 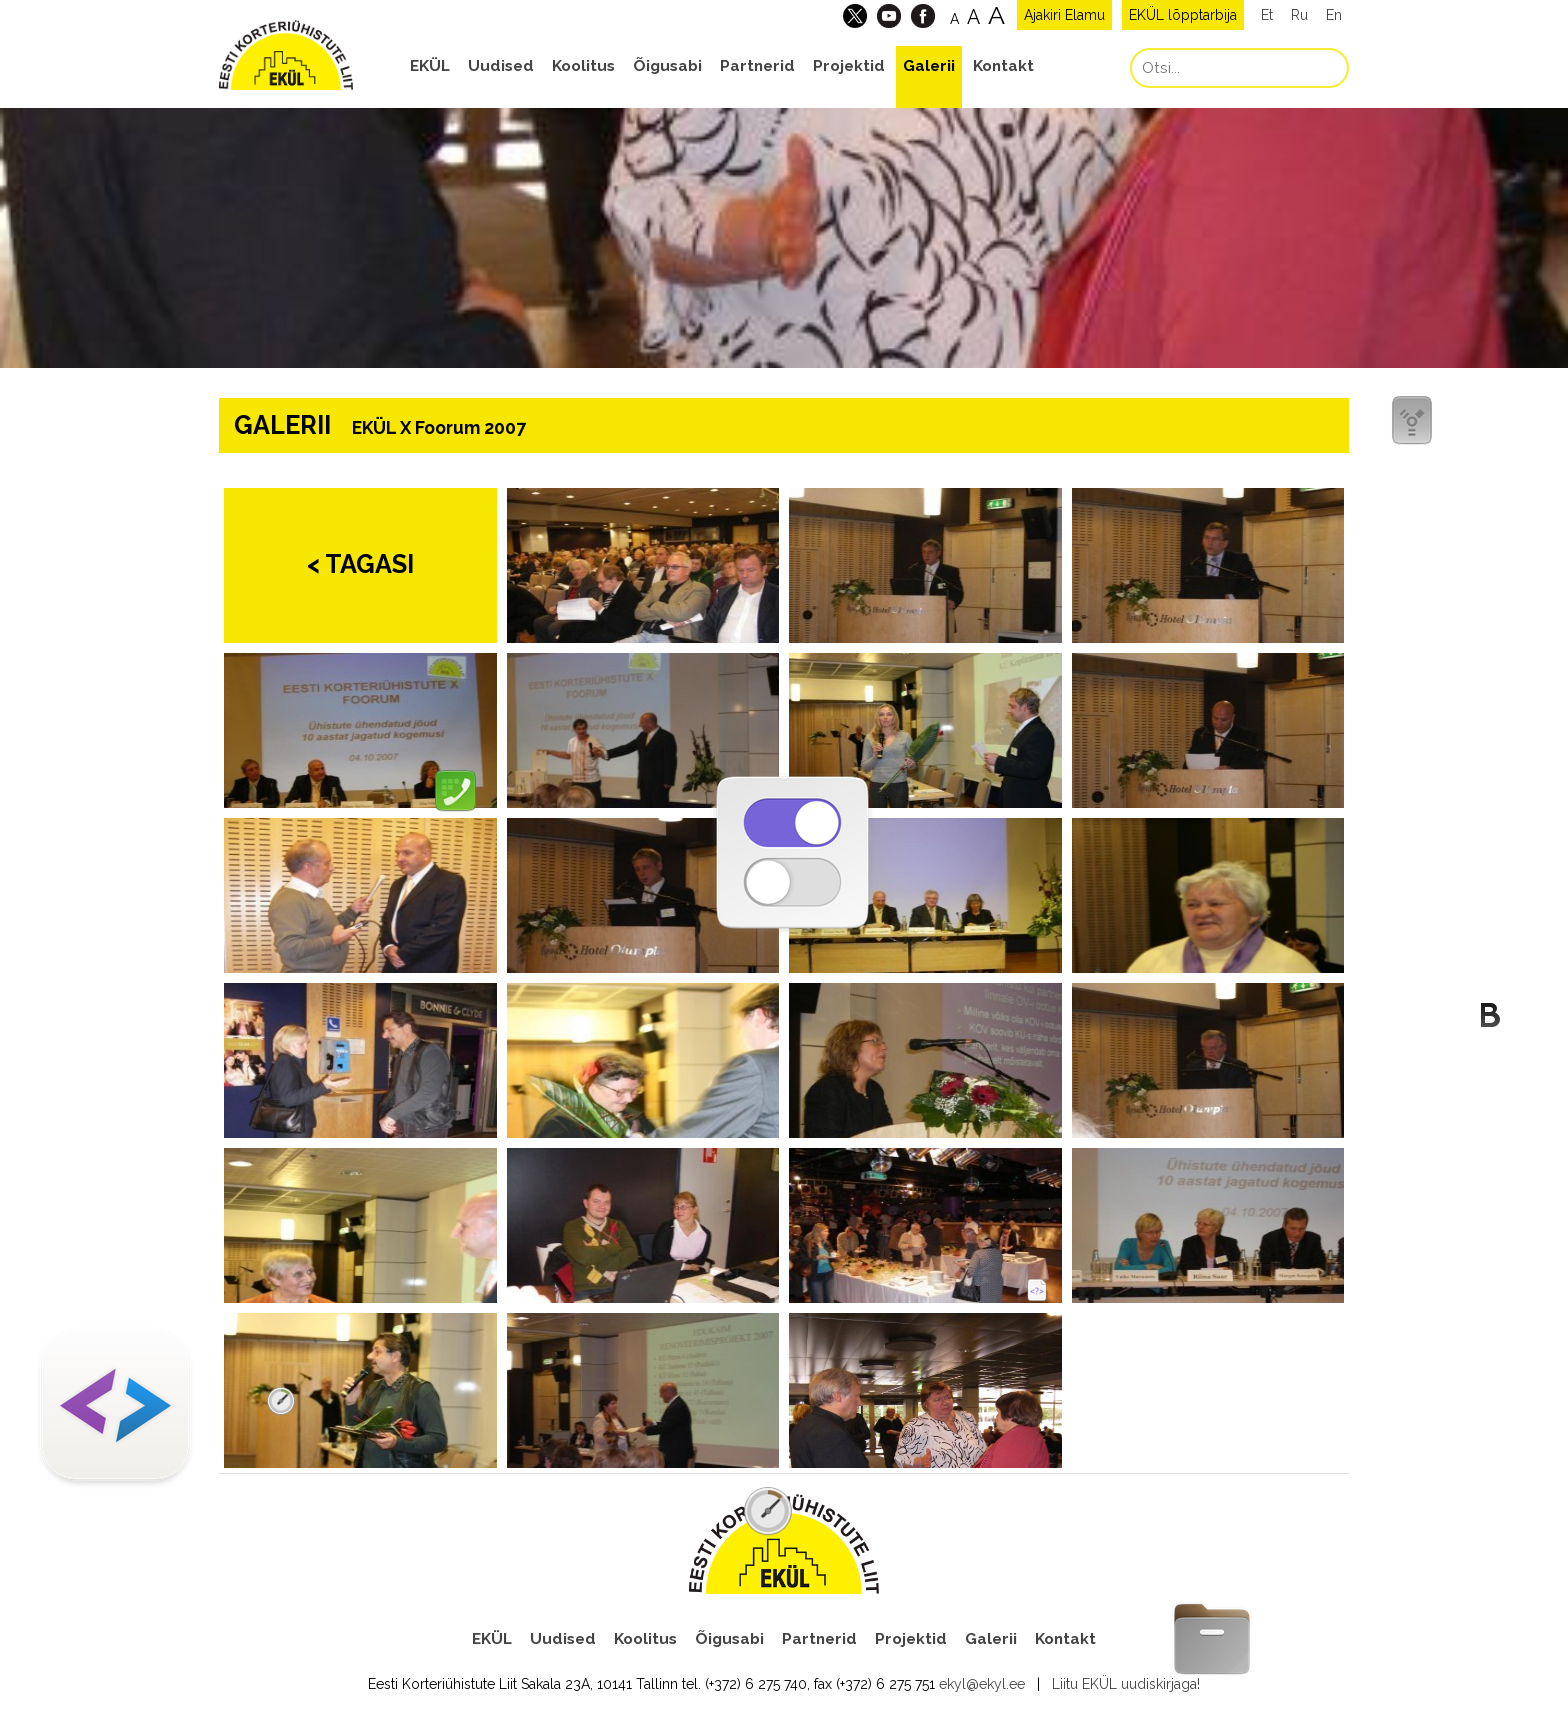 I want to click on open sysprof system profiler, so click(x=281, y=1401).